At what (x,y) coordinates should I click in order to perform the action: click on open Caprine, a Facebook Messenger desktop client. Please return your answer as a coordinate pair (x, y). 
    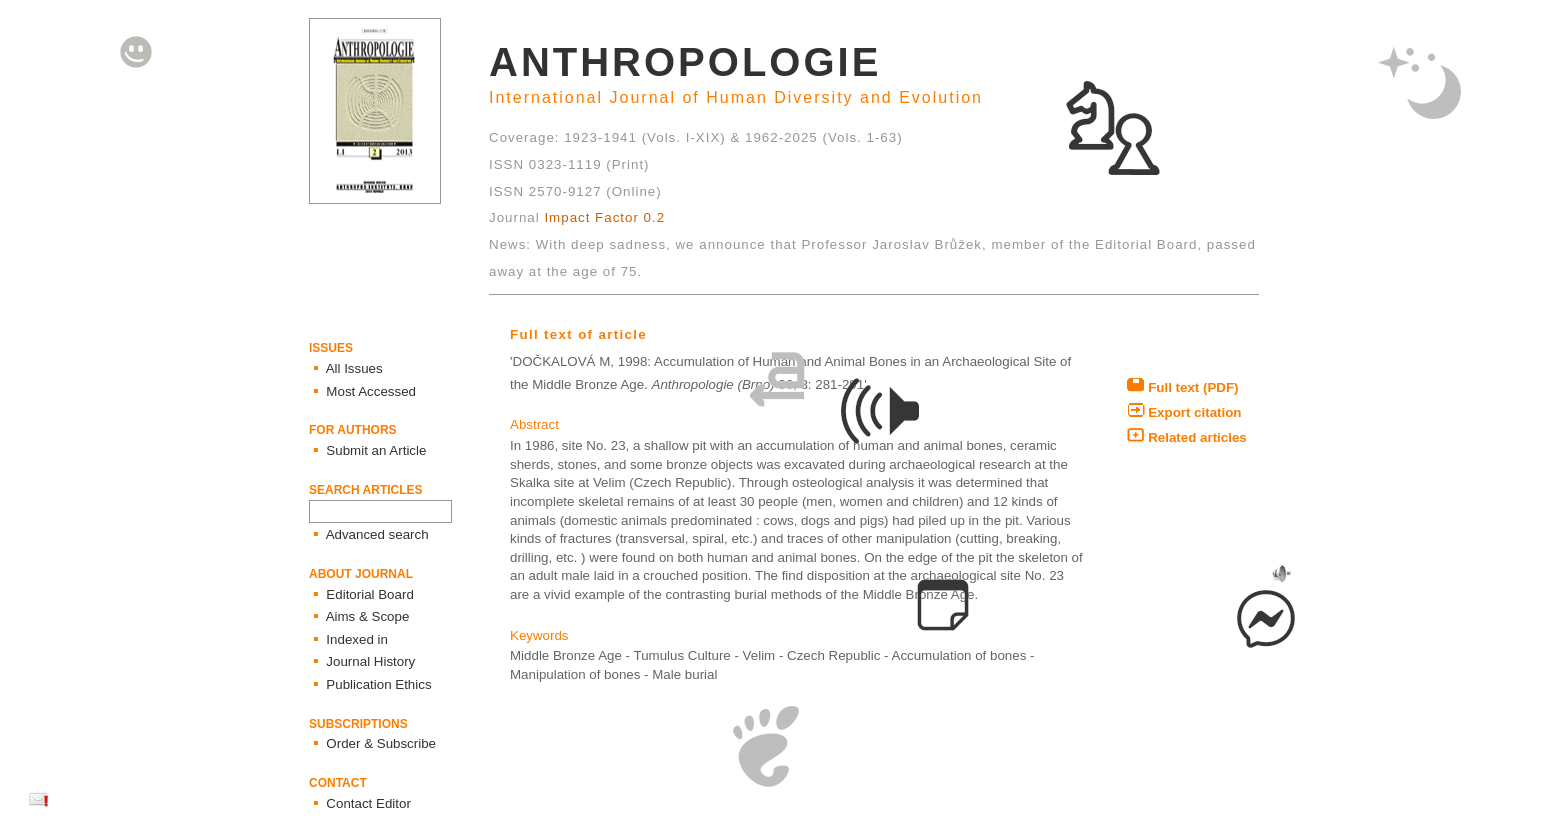
    Looking at the image, I should click on (1266, 619).